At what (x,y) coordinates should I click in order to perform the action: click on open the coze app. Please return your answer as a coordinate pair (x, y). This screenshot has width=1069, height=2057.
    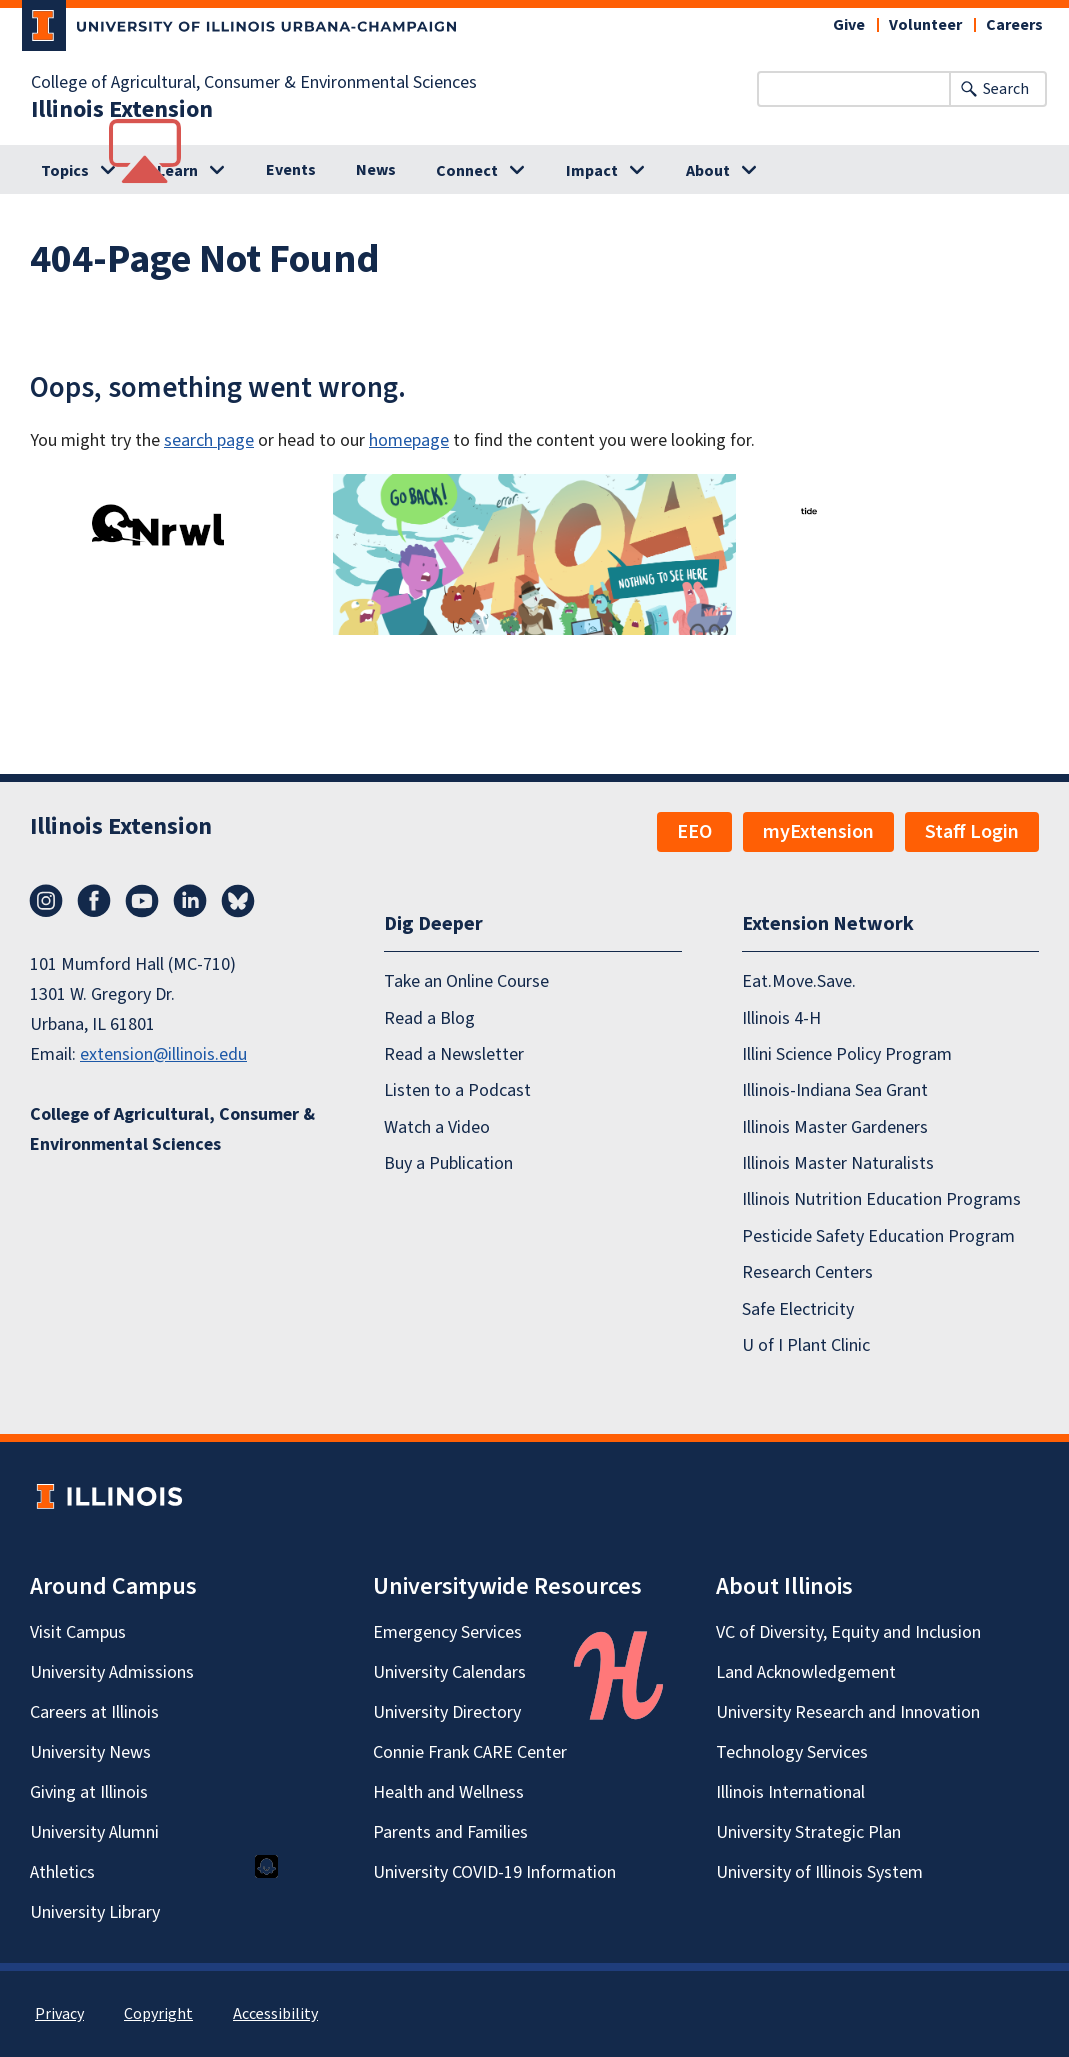
    Looking at the image, I should click on (266, 1866).